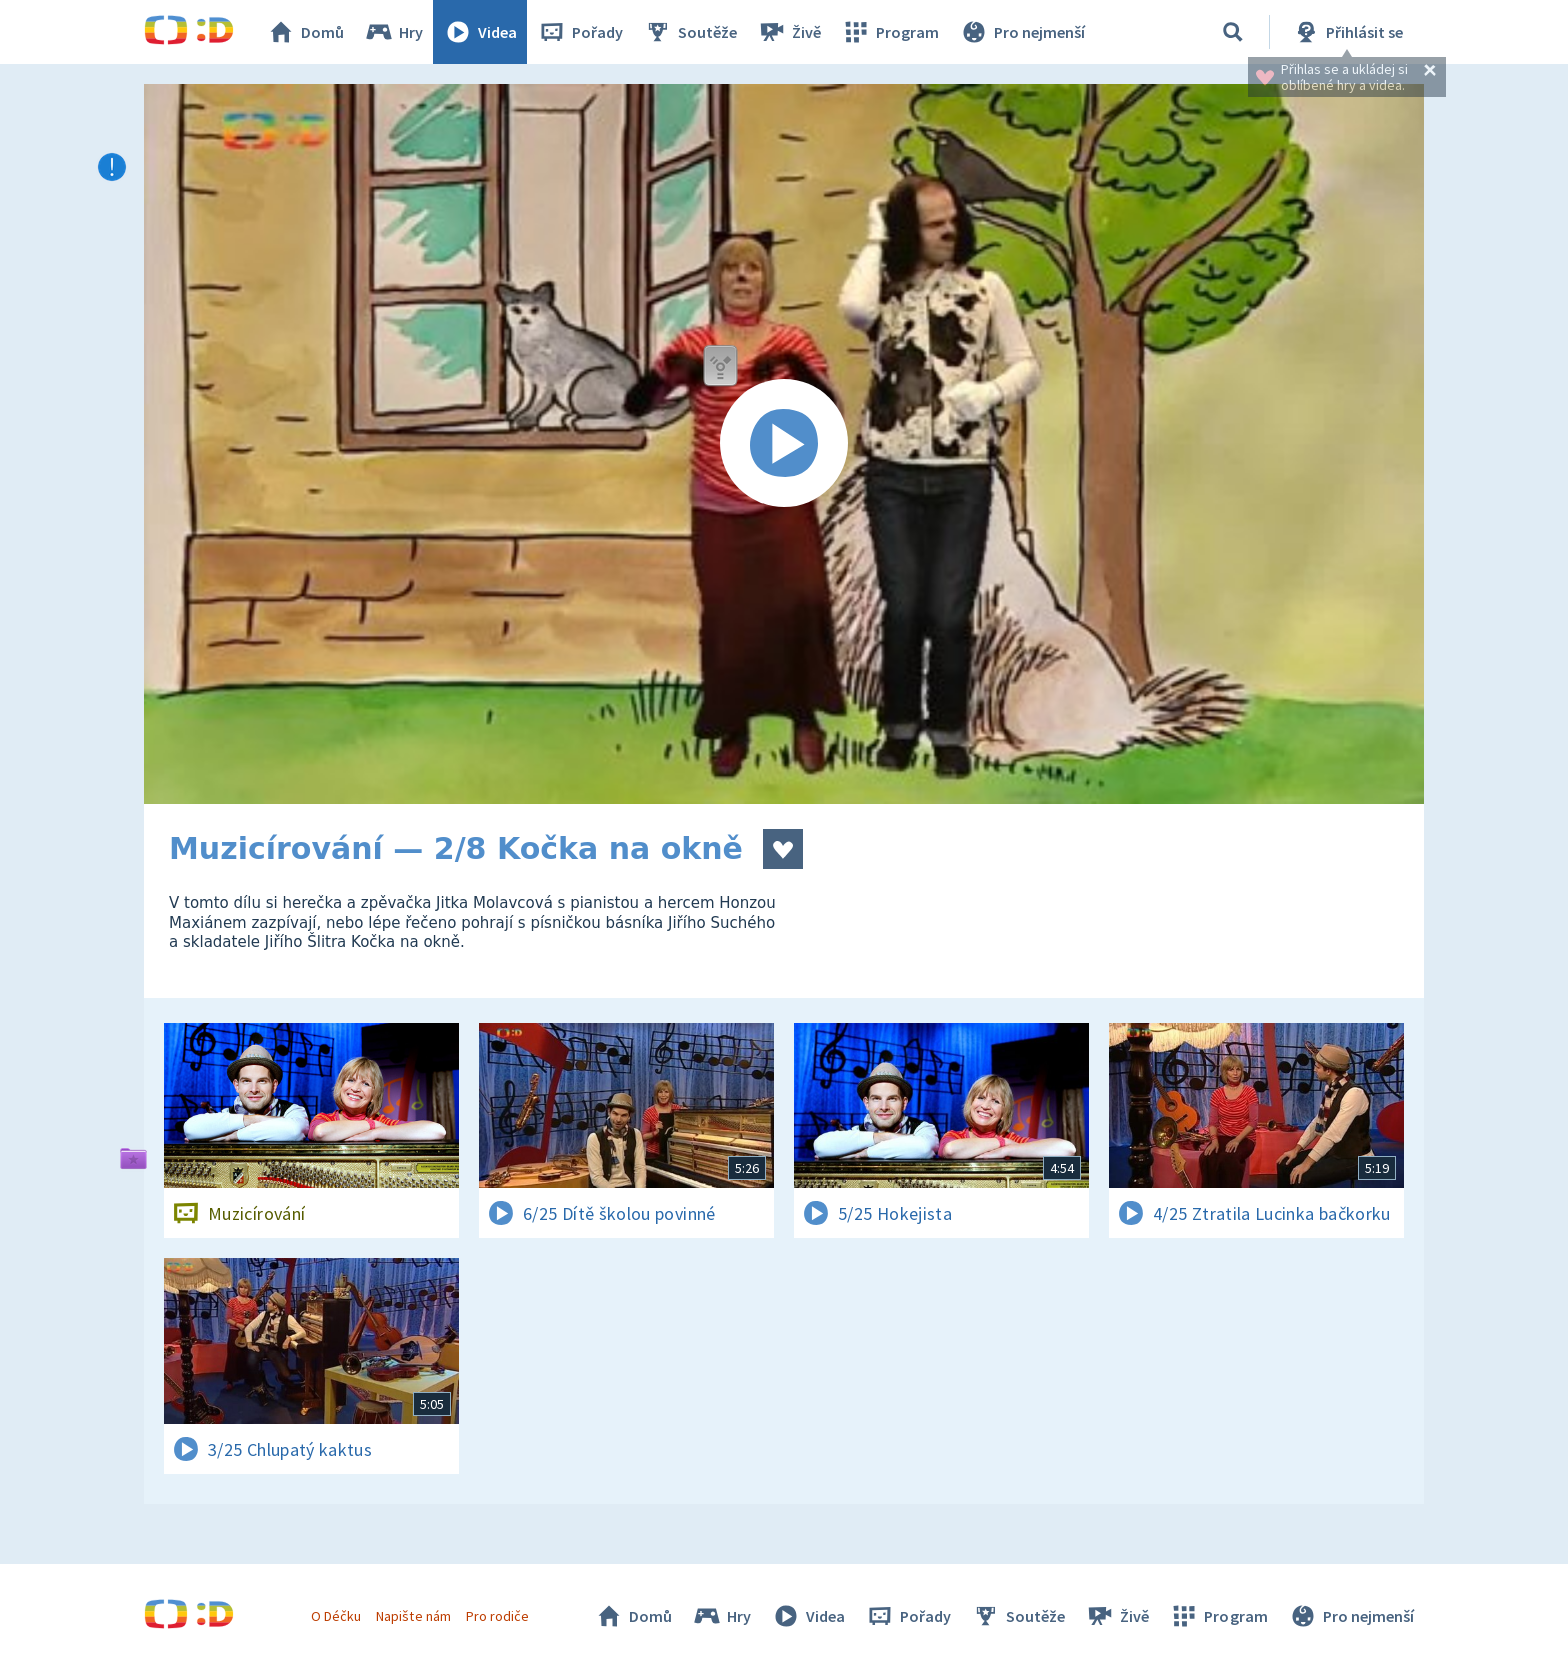 This screenshot has width=1568, height=1658. What do you see at coordinates (133, 1158) in the screenshot?
I see `open your bookmarked or favorite files folder` at bounding box center [133, 1158].